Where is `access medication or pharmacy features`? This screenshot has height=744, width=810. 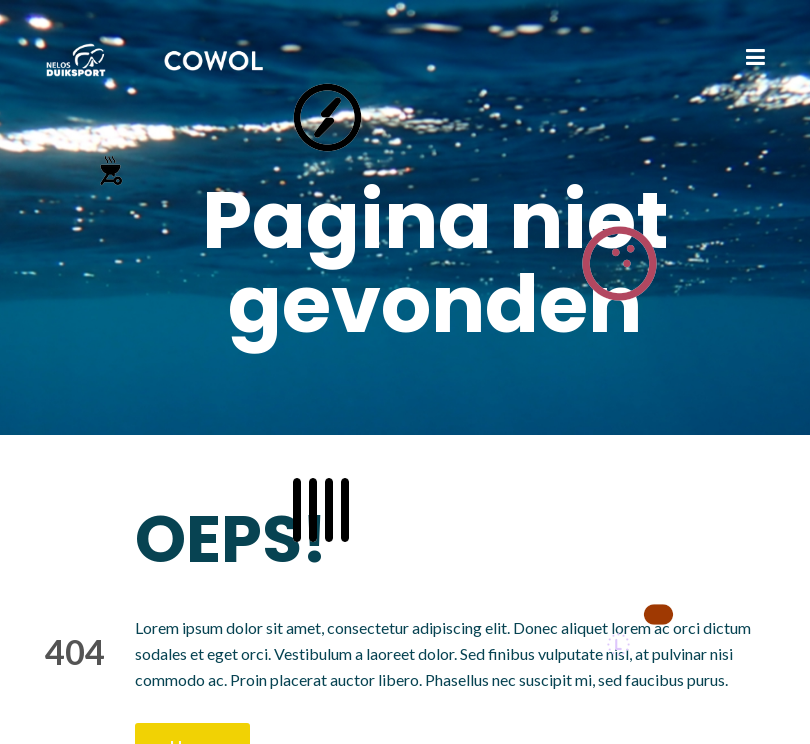 access medication or pharmacy features is located at coordinates (658, 614).